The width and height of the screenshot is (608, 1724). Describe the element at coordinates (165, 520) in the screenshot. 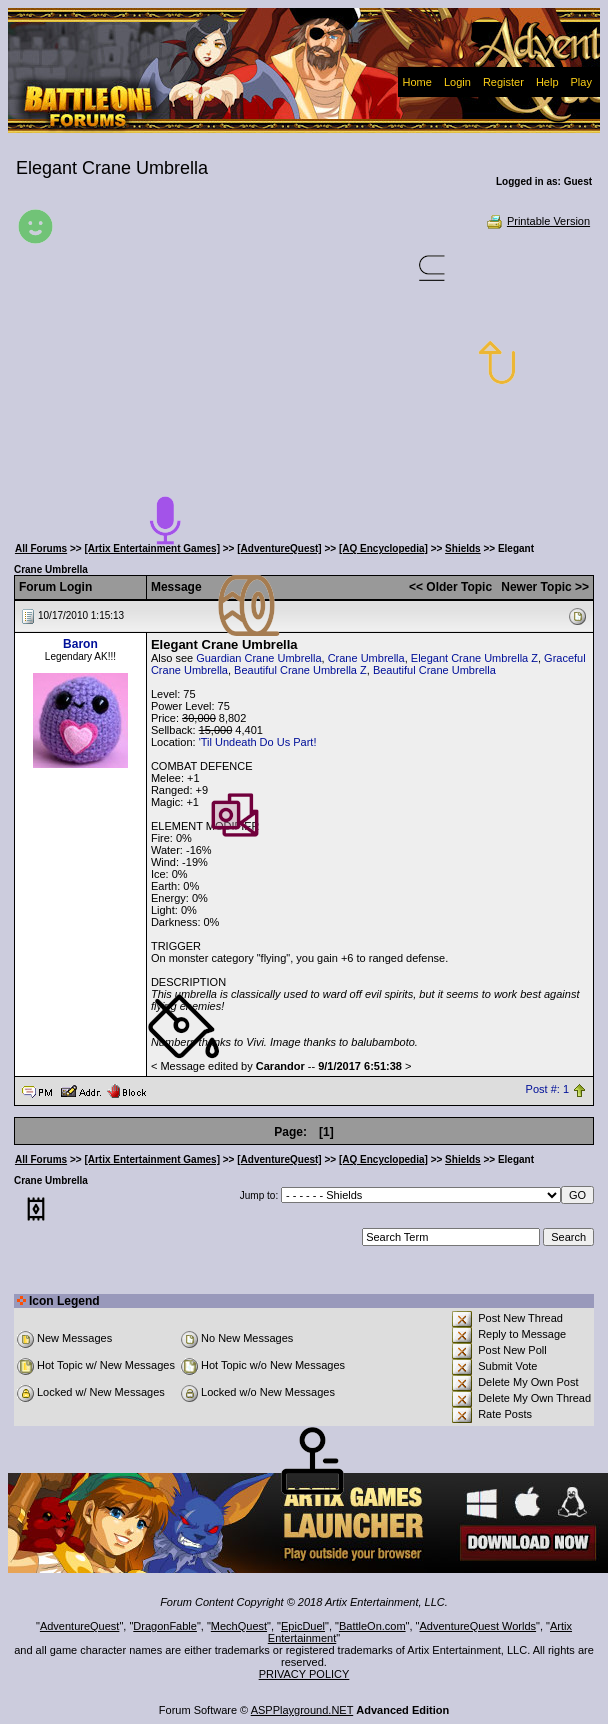

I see `tap to use voice input` at that location.